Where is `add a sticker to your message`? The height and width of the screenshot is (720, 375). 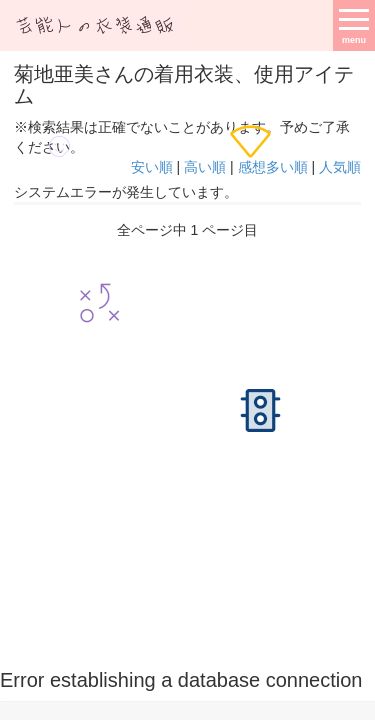 add a sticker to your message is located at coordinates (59, 146).